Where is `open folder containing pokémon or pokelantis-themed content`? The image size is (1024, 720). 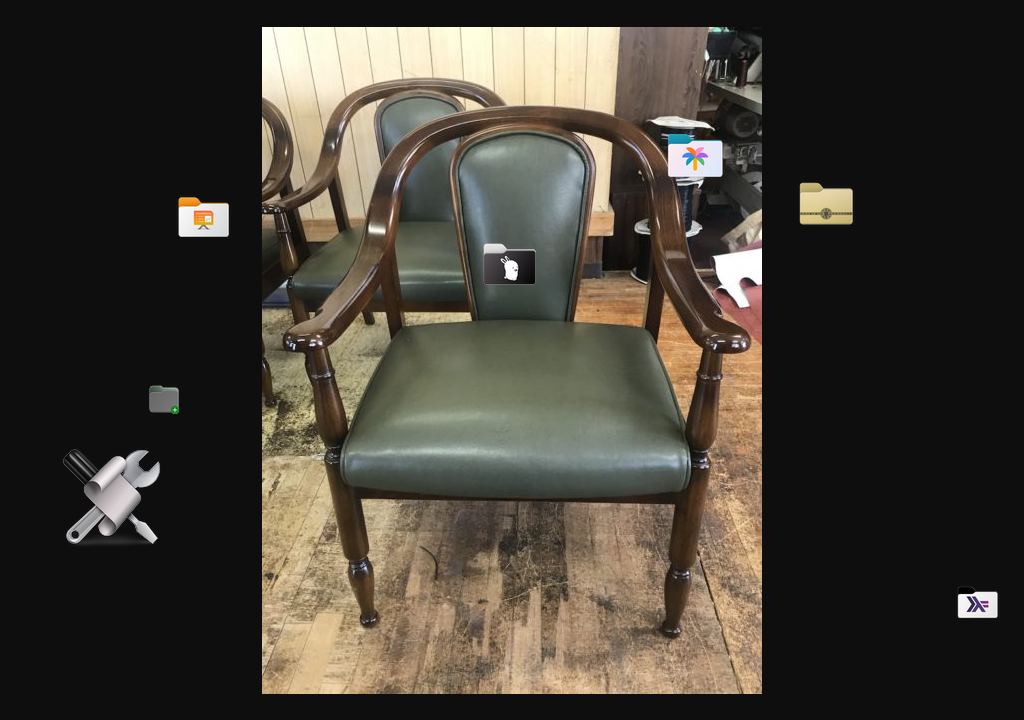
open folder containing pokémon or pokelantis-themed content is located at coordinates (826, 205).